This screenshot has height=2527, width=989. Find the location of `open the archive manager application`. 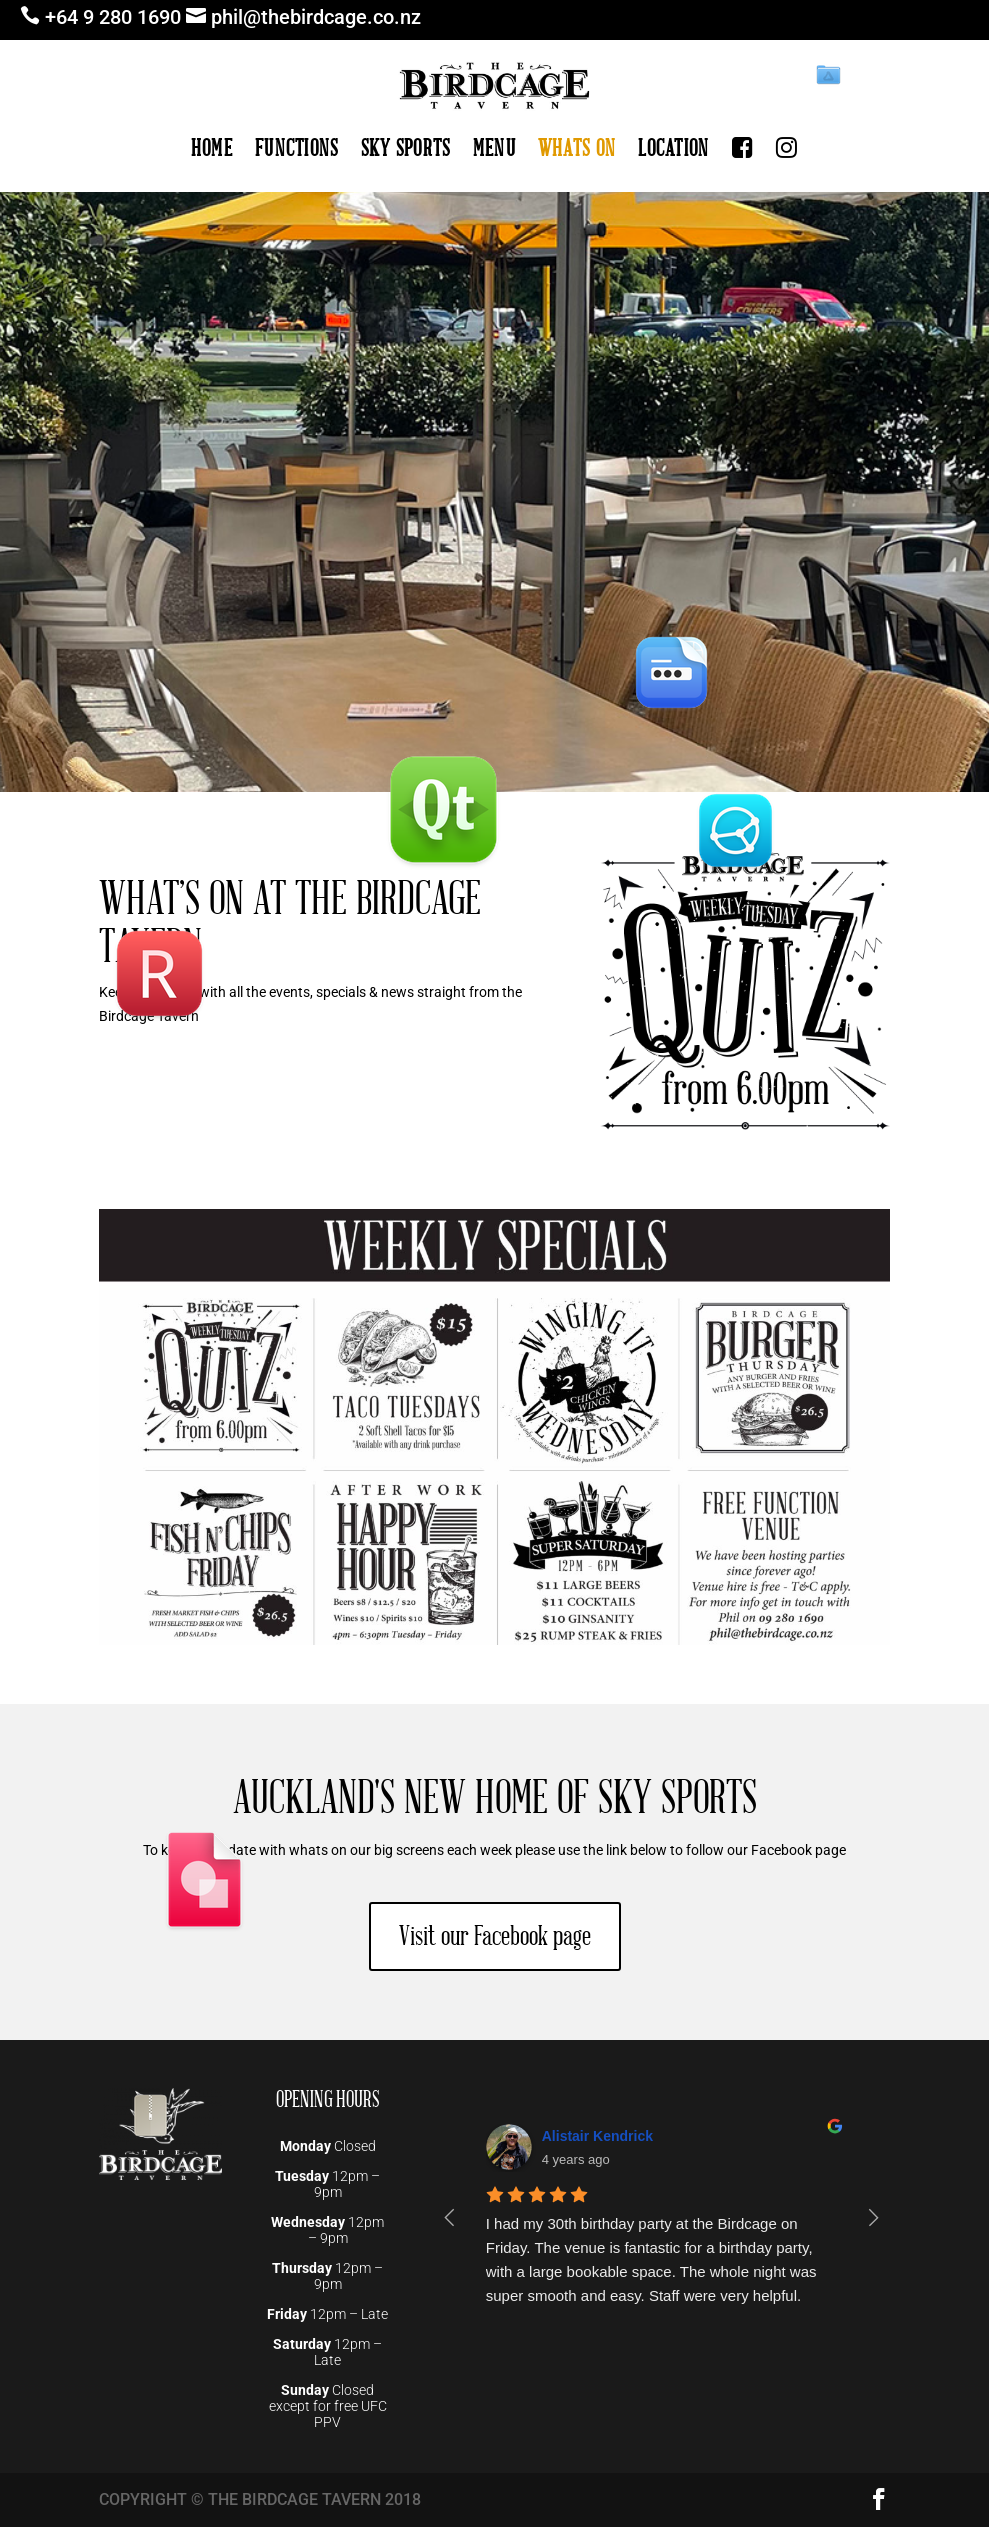

open the archive manager application is located at coordinates (150, 2115).